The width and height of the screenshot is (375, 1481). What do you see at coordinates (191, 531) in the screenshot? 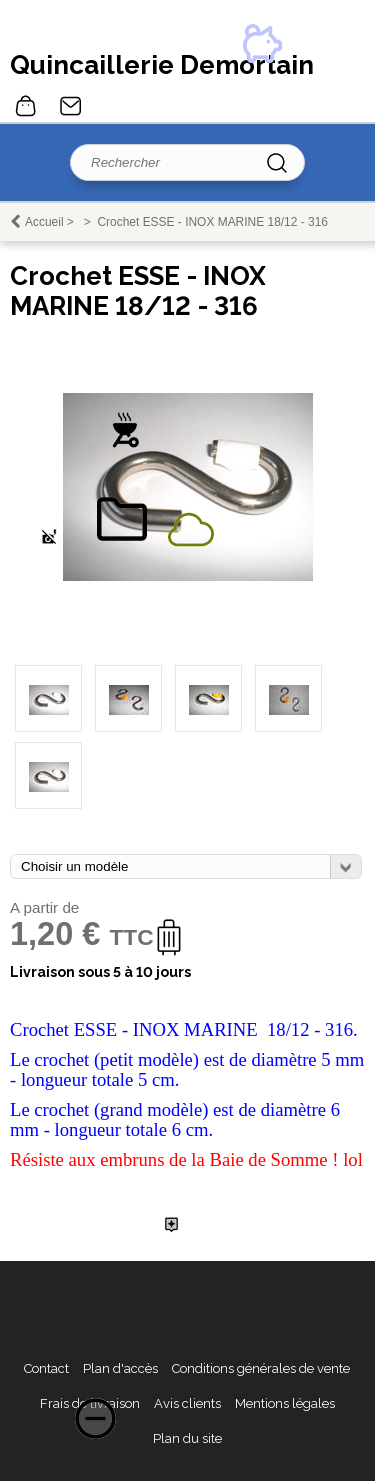
I see `access cloud storage` at bounding box center [191, 531].